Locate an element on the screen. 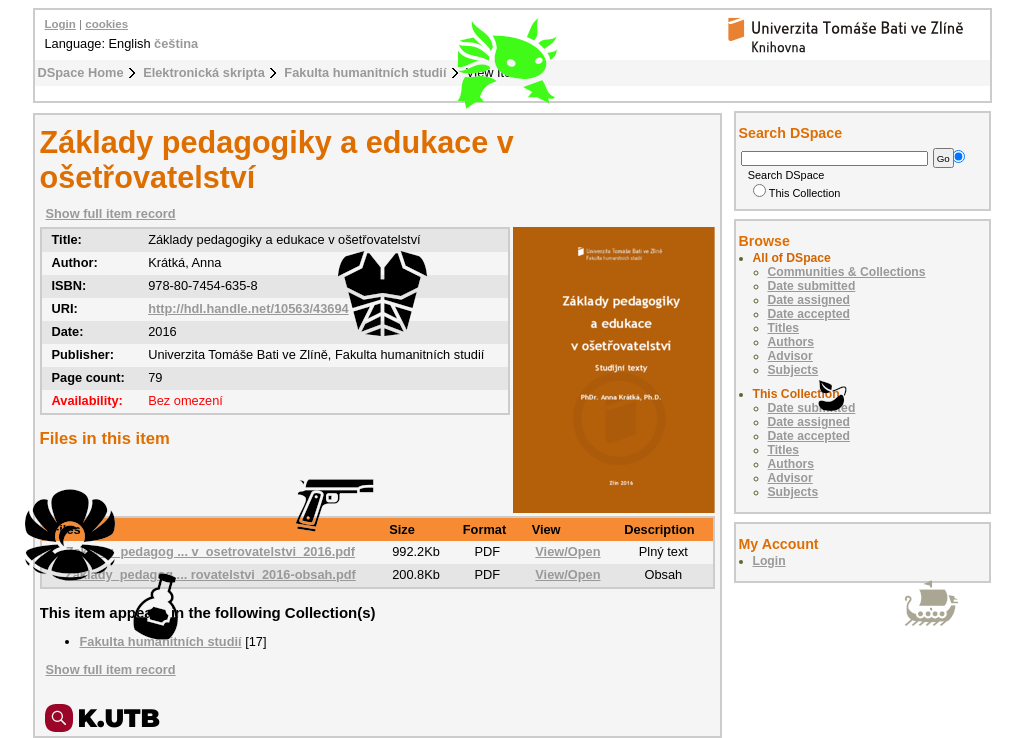 Image resolution: width=1015 pixels, height=738 pixels. select a potion or consumable item is located at coordinates (159, 606).